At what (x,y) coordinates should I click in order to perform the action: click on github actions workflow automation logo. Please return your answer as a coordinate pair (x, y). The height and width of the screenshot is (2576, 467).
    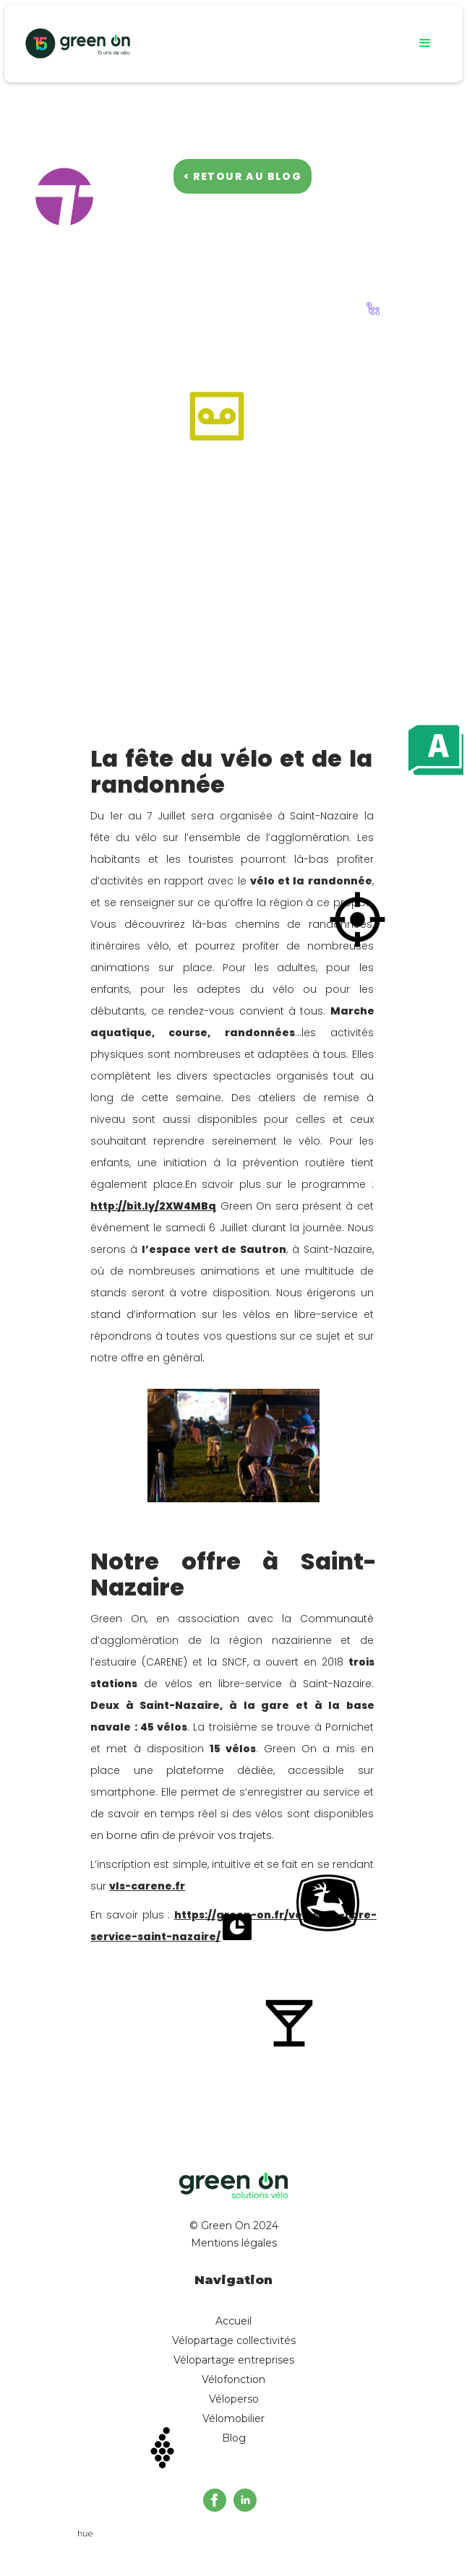
    Looking at the image, I should click on (373, 309).